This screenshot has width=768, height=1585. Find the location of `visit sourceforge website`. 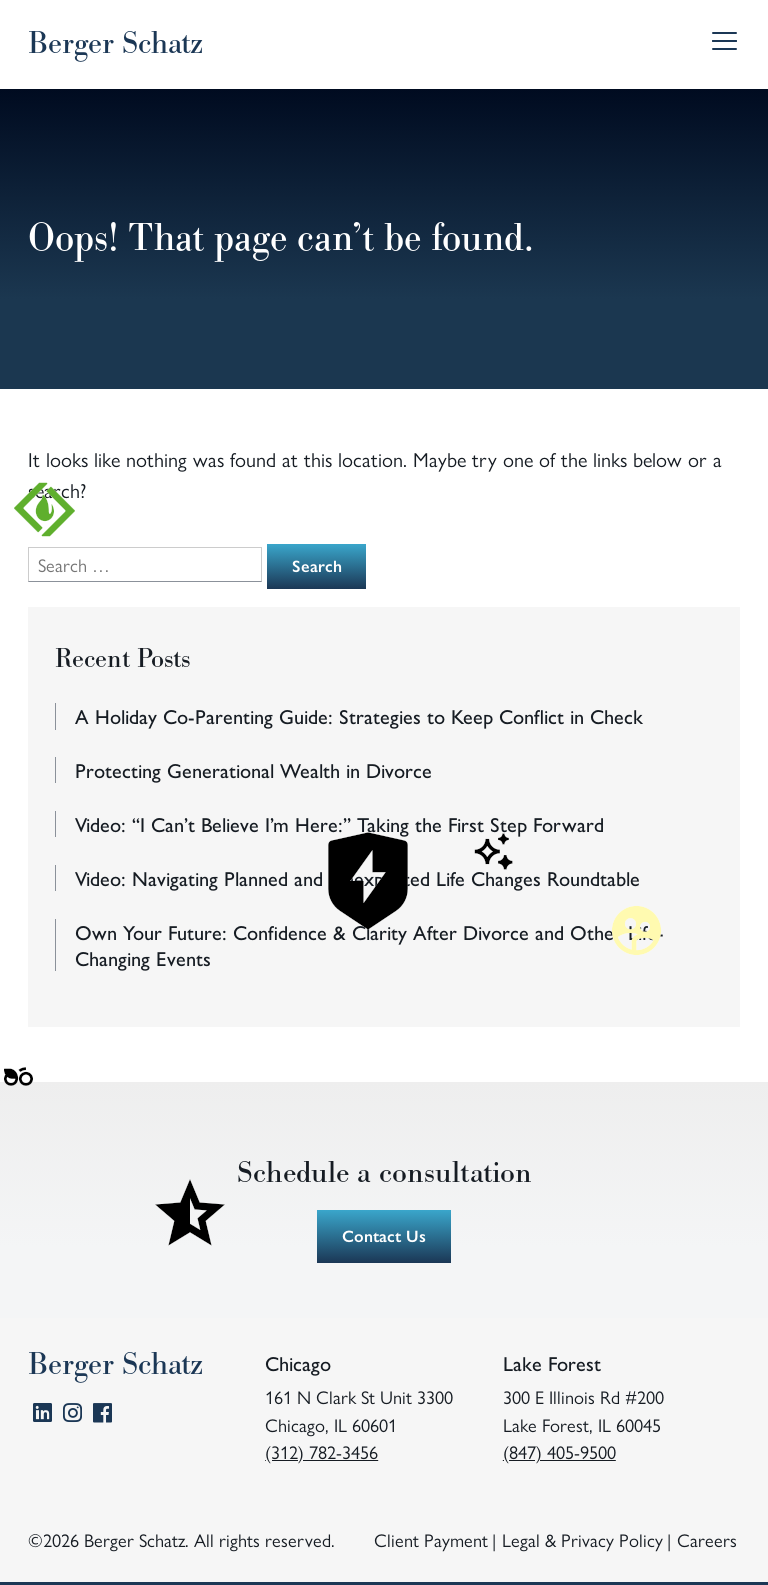

visit sourceforge website is located at coordinates (44, 509).